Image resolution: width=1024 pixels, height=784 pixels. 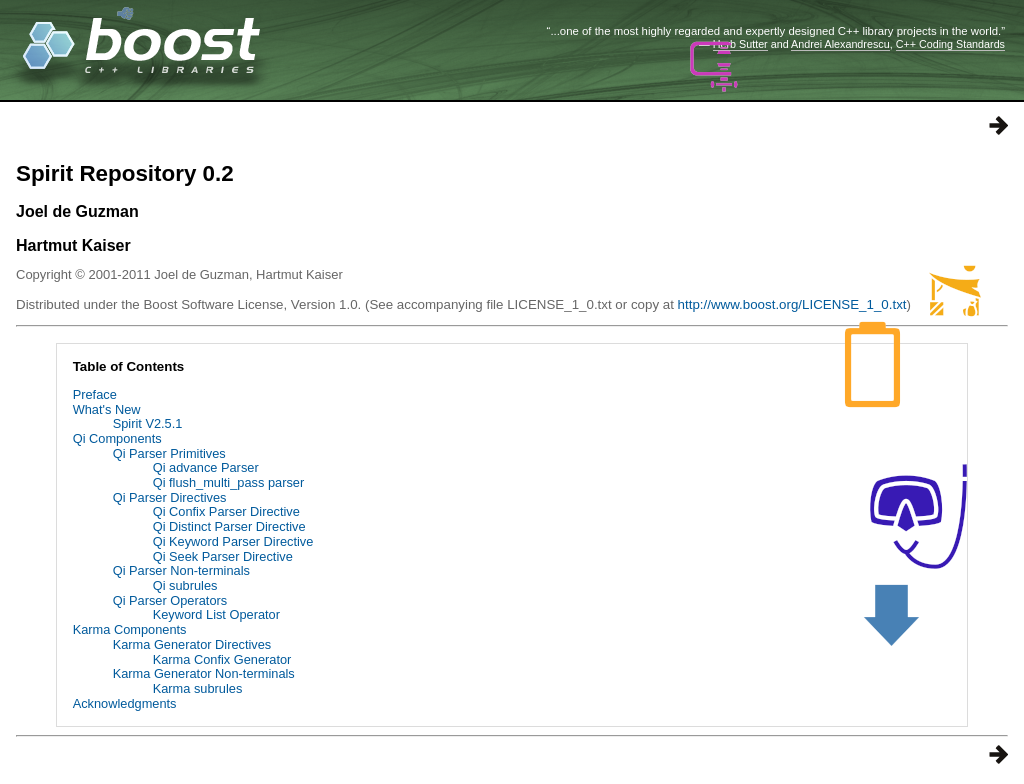 What do you see at coordinates (918, 516) in the screenshot?
I see `access scuba diving or underwater activities` at bounding box center [918, 516].